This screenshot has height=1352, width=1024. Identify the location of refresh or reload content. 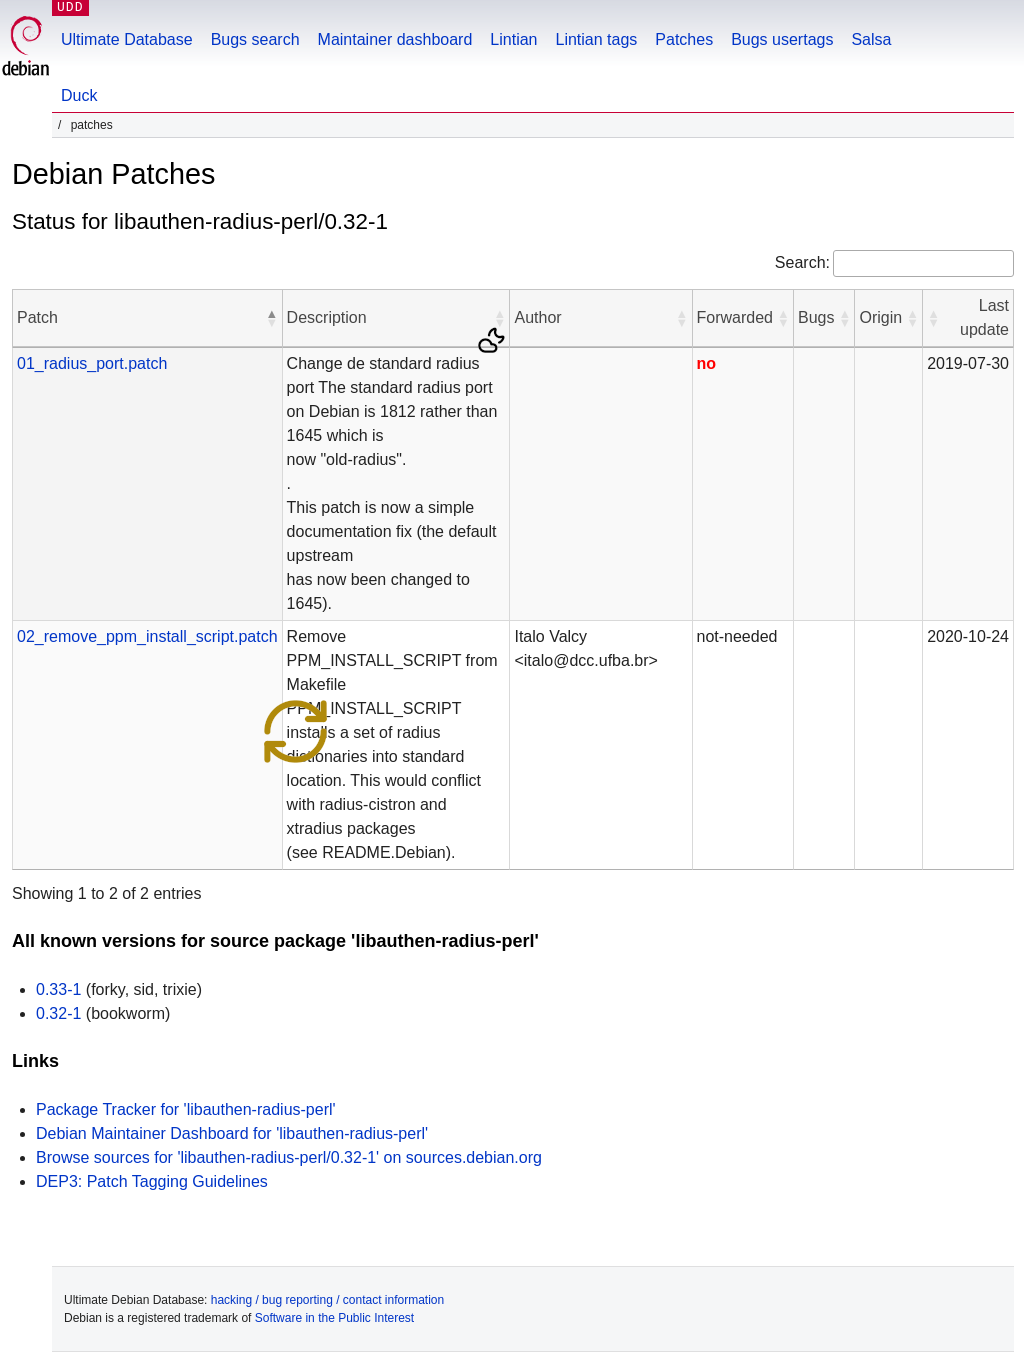
(295, 731).